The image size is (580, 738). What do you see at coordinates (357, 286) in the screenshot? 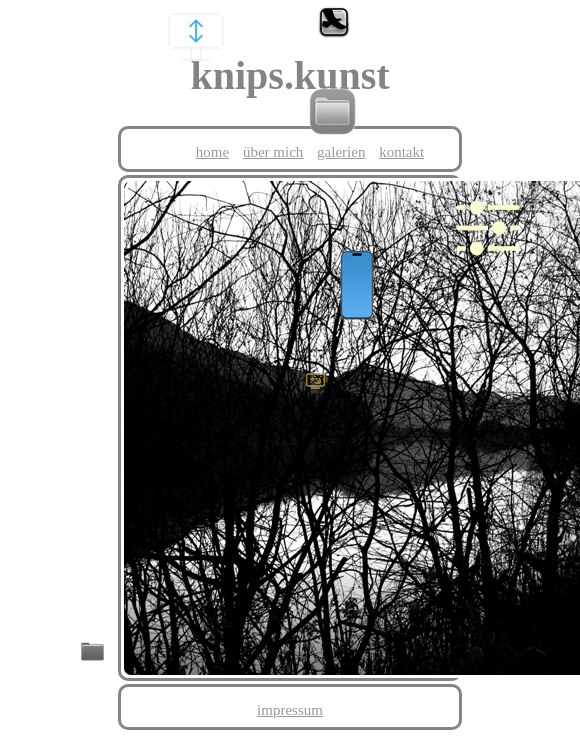
I see `manage connected iPhone device` at bounding box center [357, 286].